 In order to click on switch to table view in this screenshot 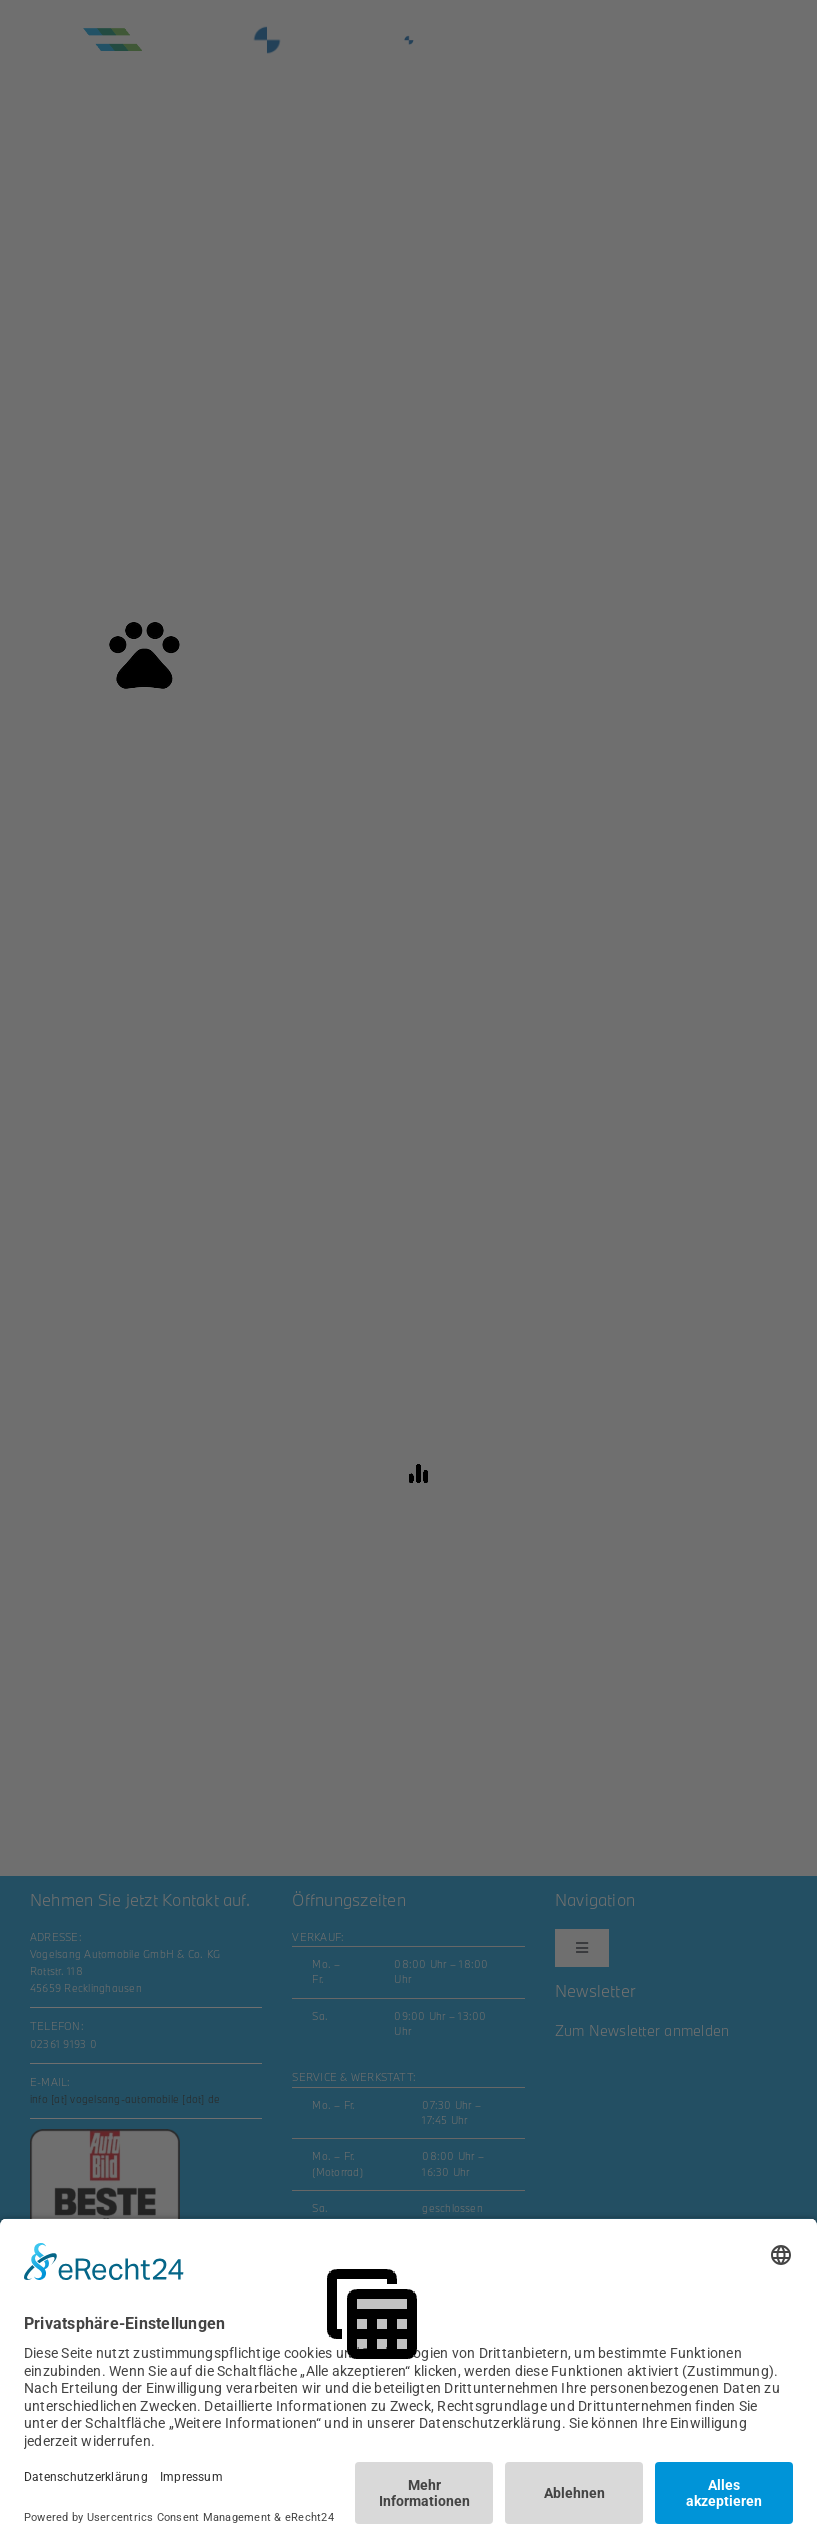, I will do `click(372, 2314)`.